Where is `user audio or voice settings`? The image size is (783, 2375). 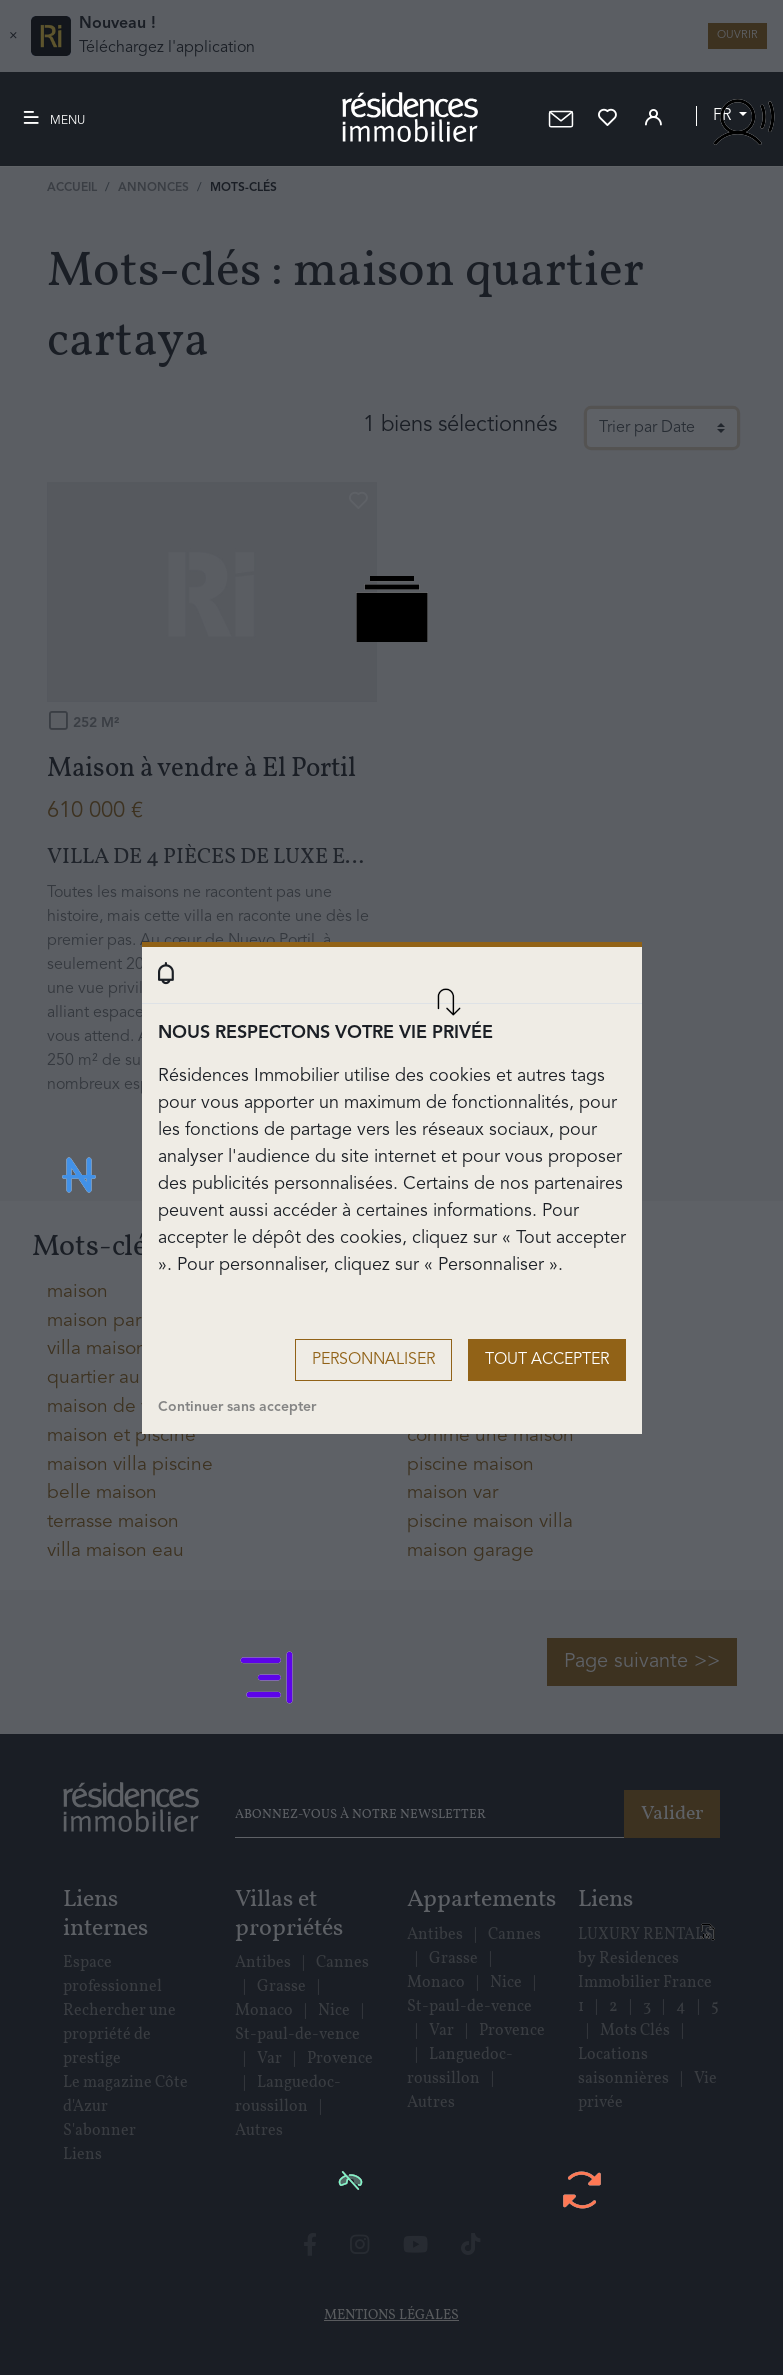 user audio or voice settings is located at coordinates (743, 122).